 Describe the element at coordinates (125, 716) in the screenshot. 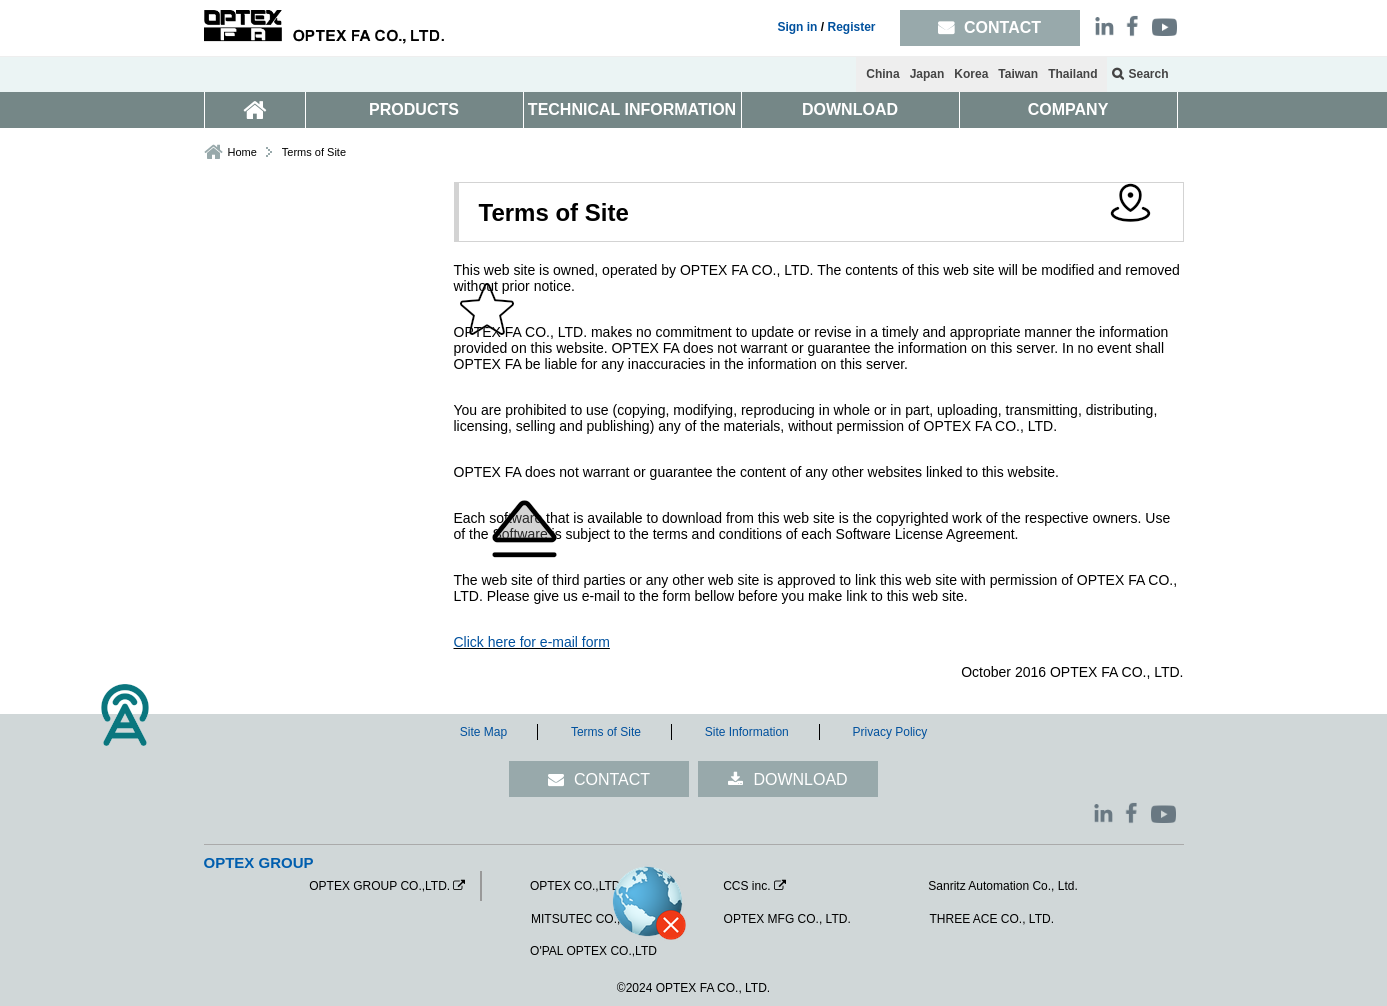

I see `indicates cellular network signal or coverage` at that location.